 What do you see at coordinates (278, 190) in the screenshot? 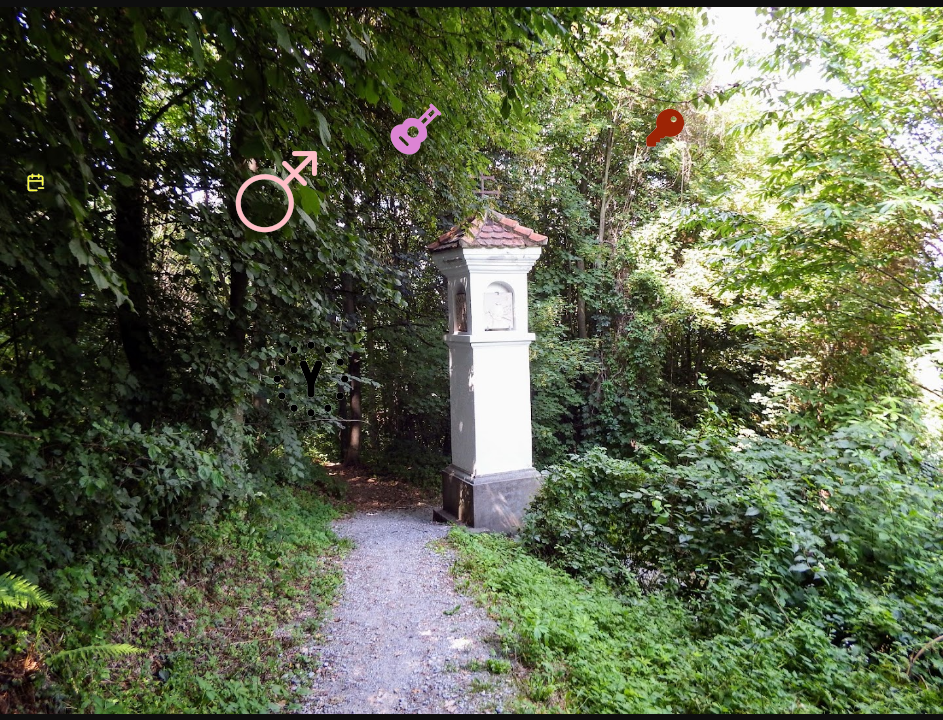
I see `indicates transgender or non-binary gender identity option` at bounding box center [278, 190].